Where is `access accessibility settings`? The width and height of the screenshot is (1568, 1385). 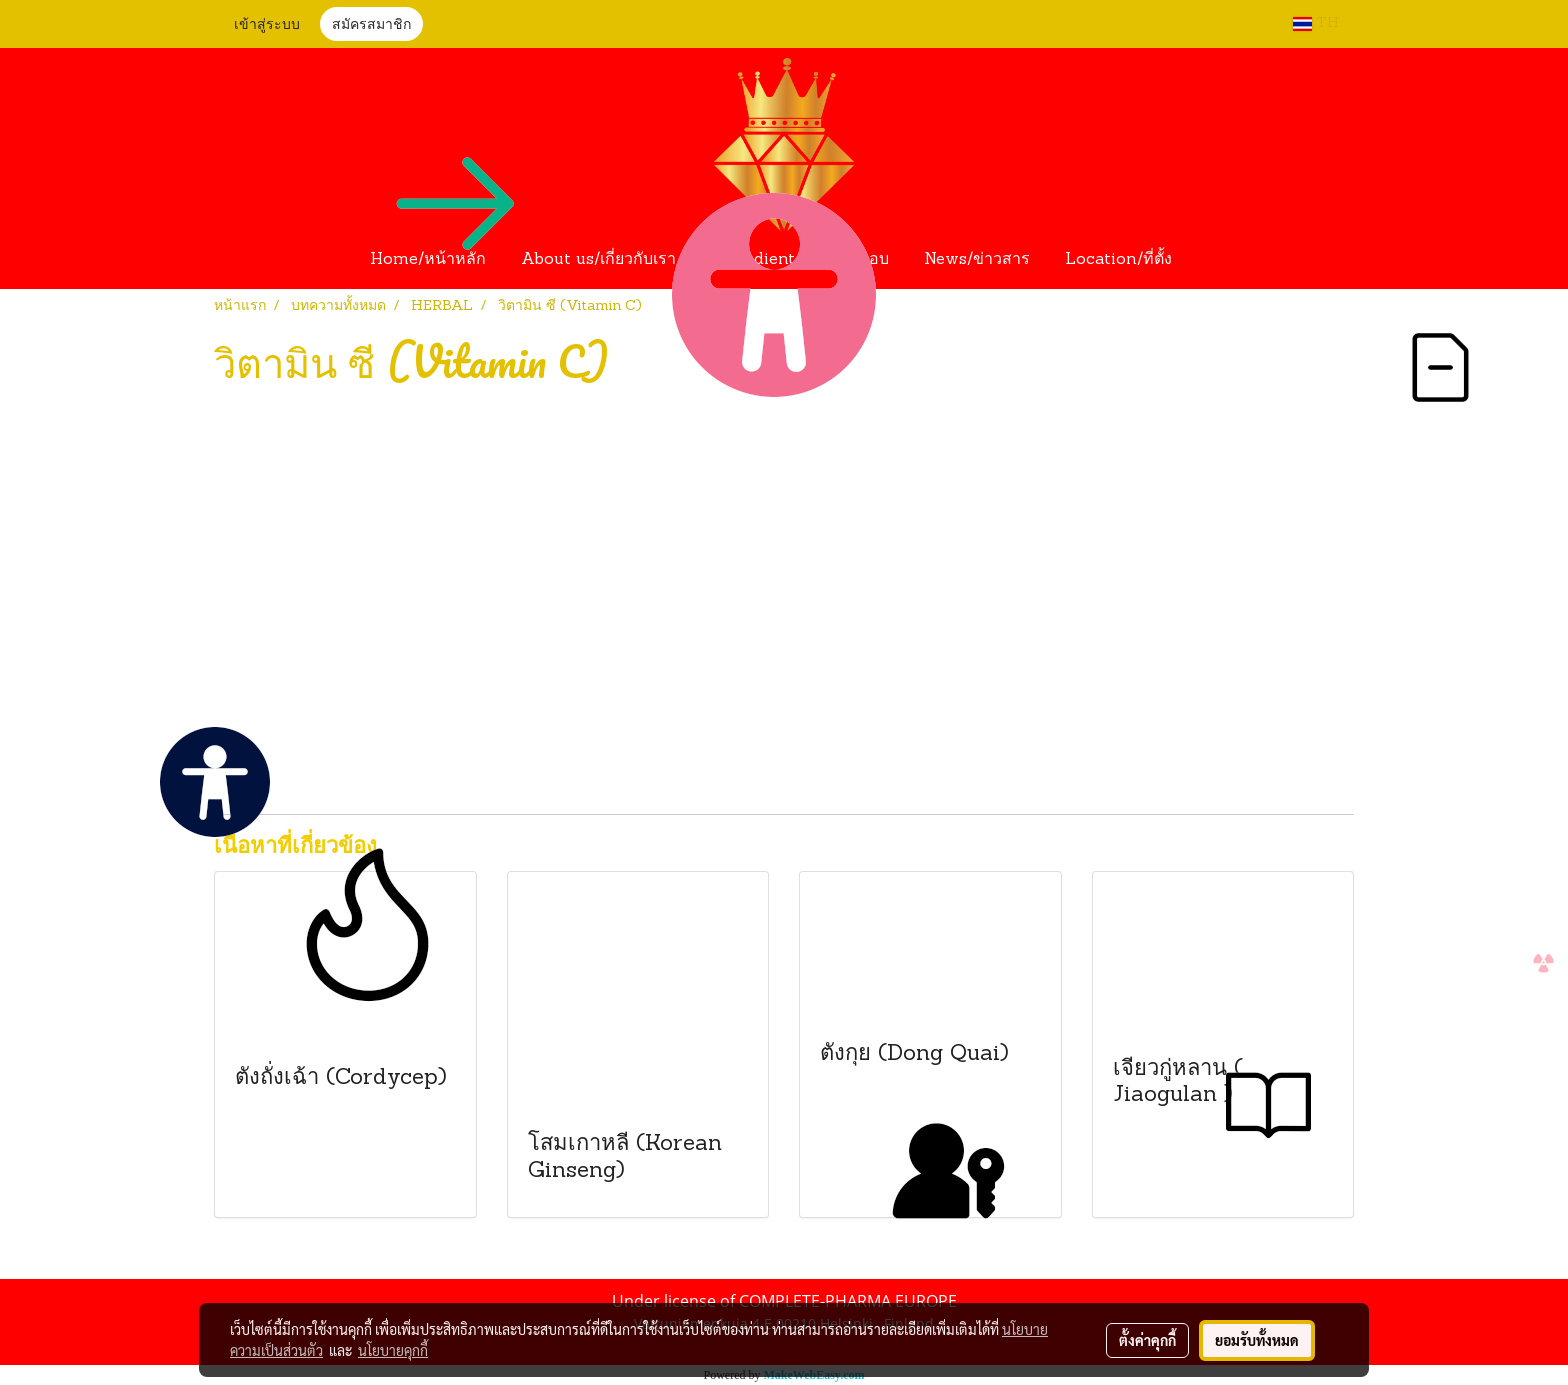
access accessibility settings is located at coordinates (215, 782).